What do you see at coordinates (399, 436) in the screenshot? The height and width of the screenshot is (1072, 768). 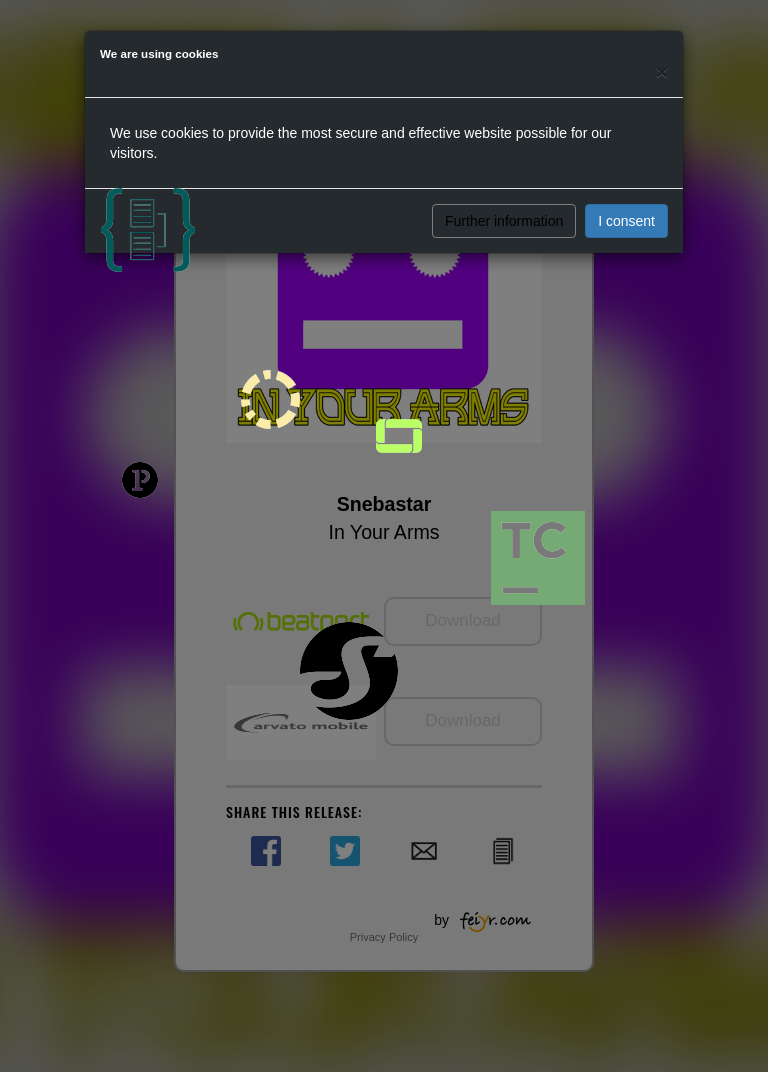 I see `open google tv app` at bounding box center [399, 436].